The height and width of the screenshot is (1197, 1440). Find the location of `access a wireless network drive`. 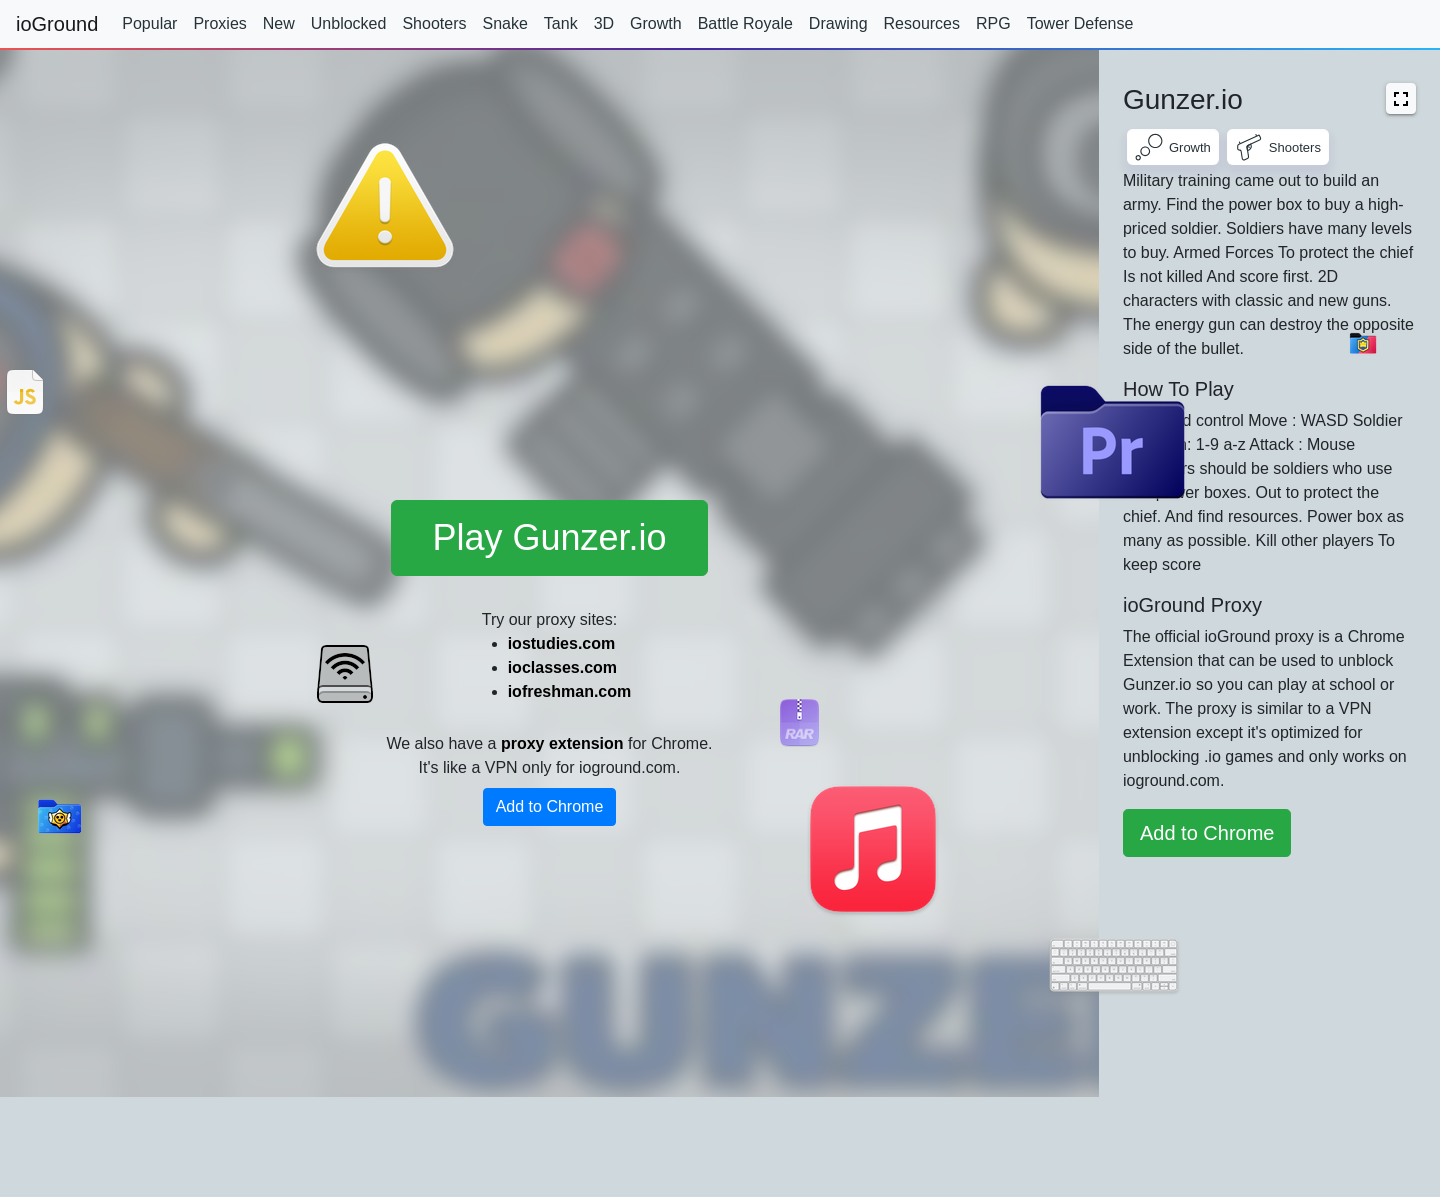

access a wireless network drive is located at coordinates (345, 674).